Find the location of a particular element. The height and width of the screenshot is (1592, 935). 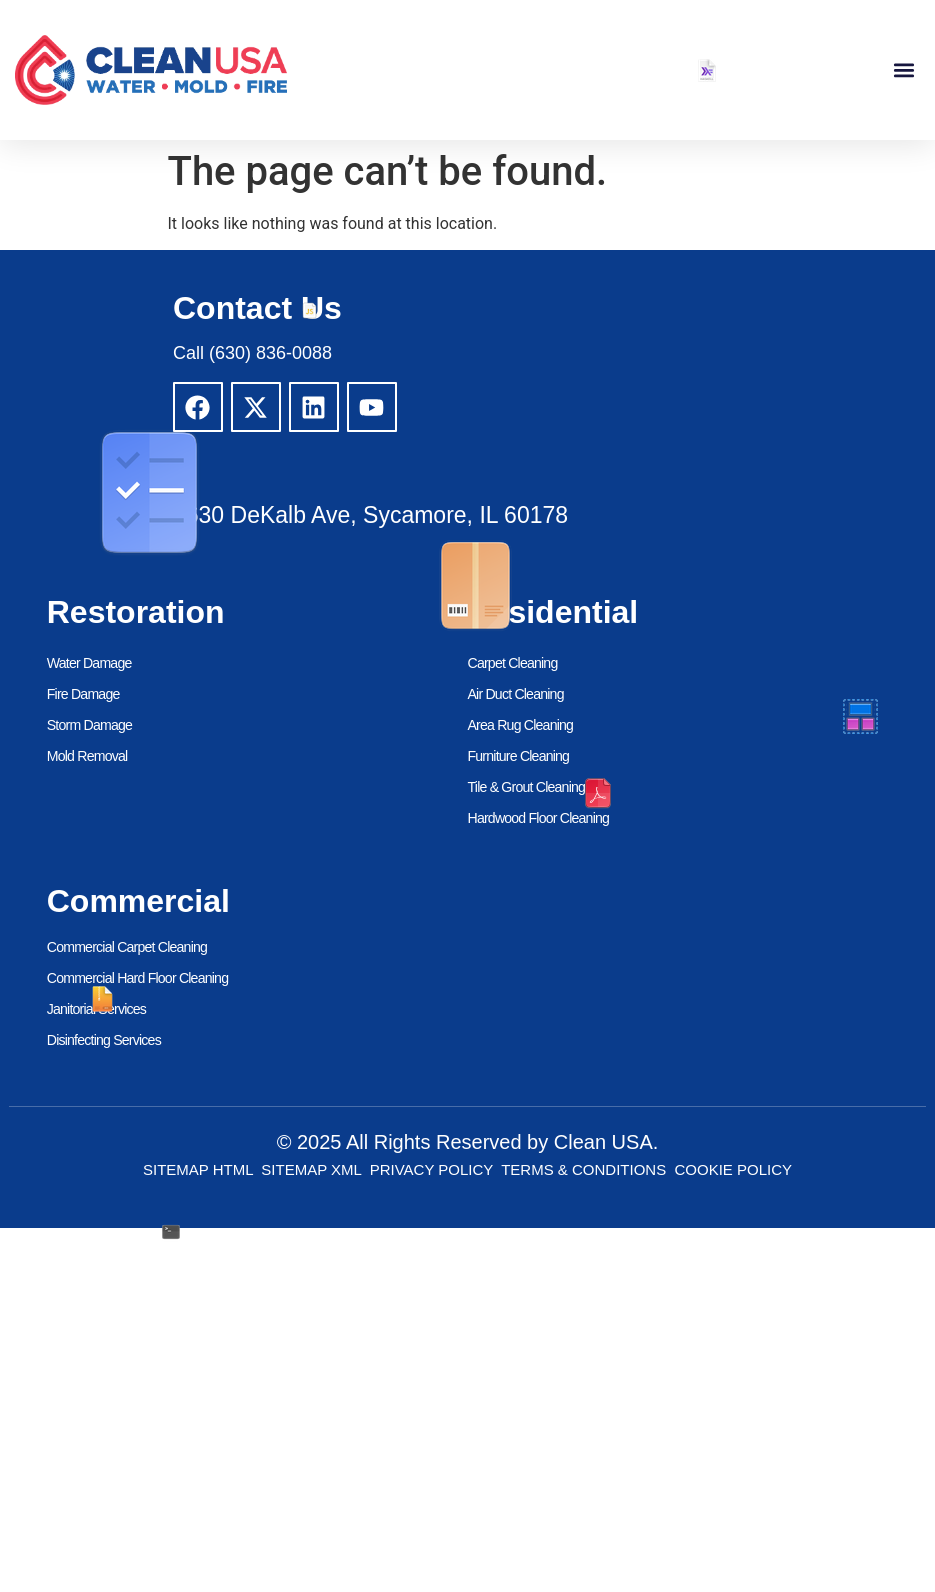

open work tasks or to-do list app is located at coordinates (149, 492).